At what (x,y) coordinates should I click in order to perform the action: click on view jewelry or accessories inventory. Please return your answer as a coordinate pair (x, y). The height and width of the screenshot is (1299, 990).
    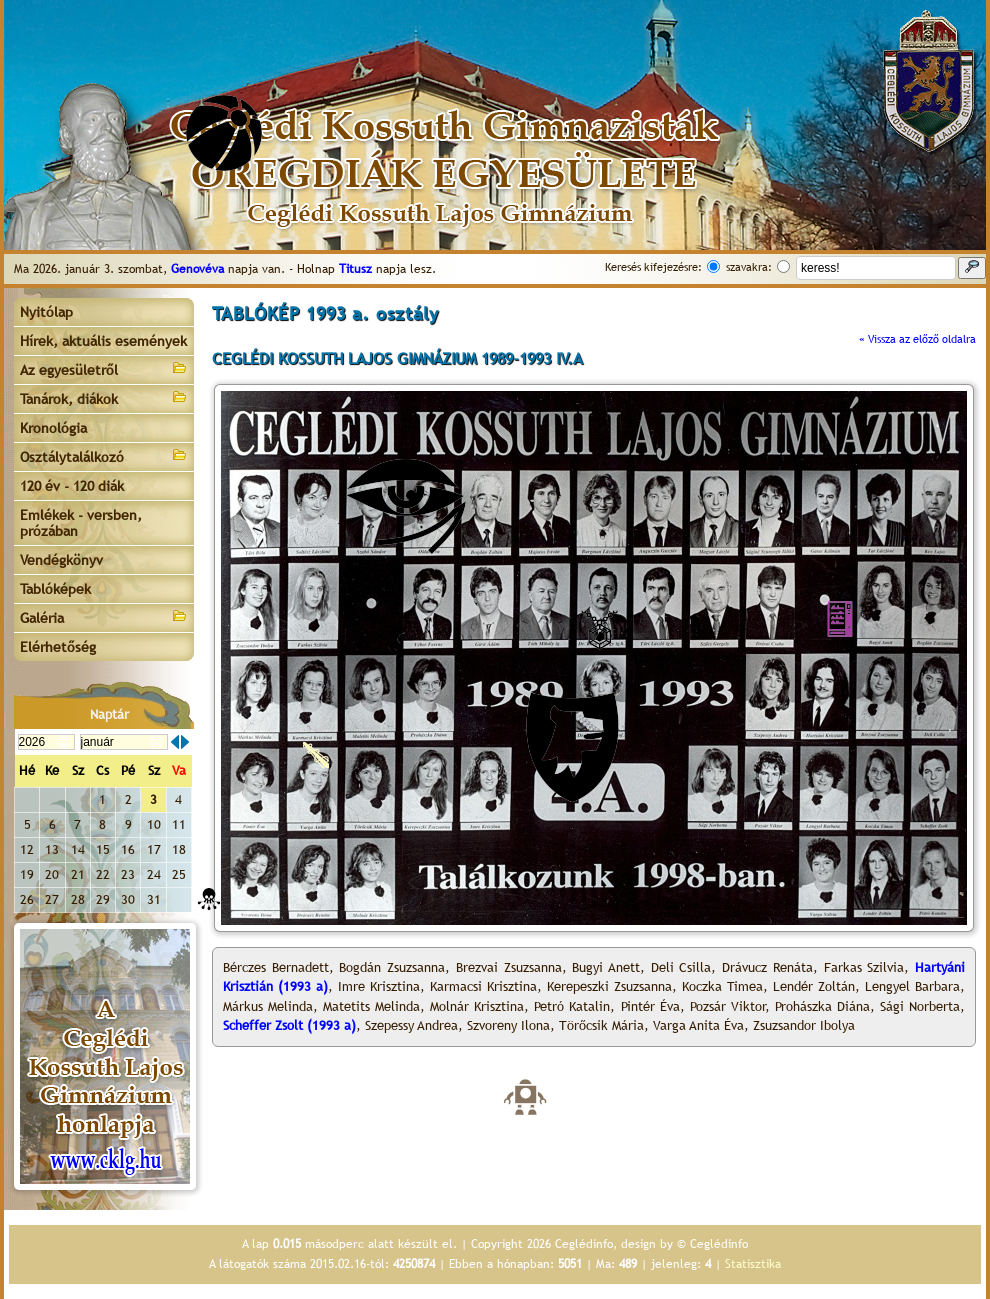
    Looking at the image, I should click on (600, 630).